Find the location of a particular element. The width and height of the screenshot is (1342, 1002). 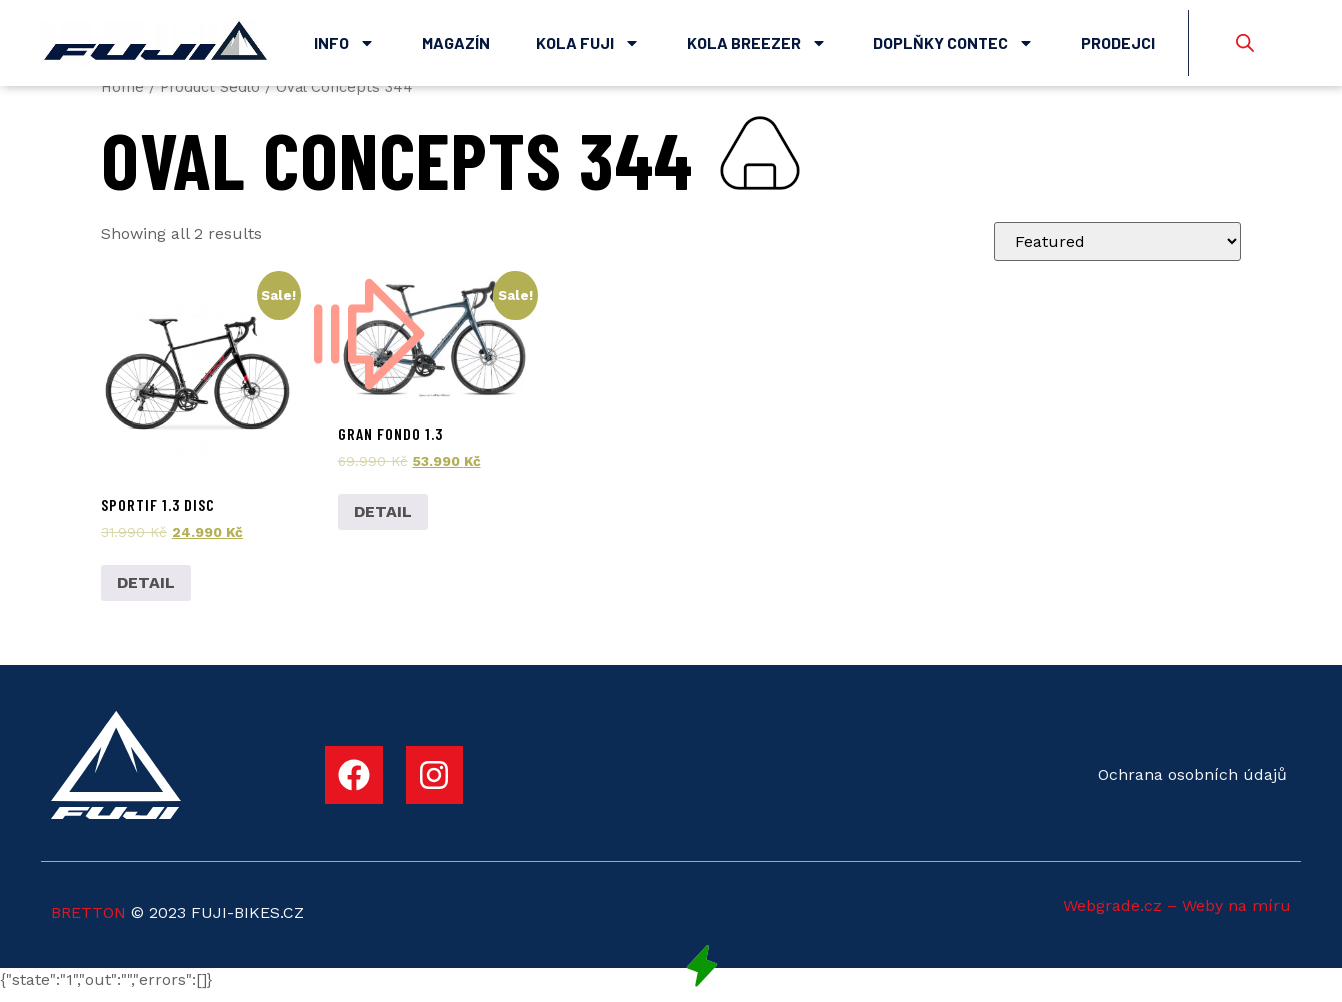

indicates fast or instant action is located at coordinates (702, 966).